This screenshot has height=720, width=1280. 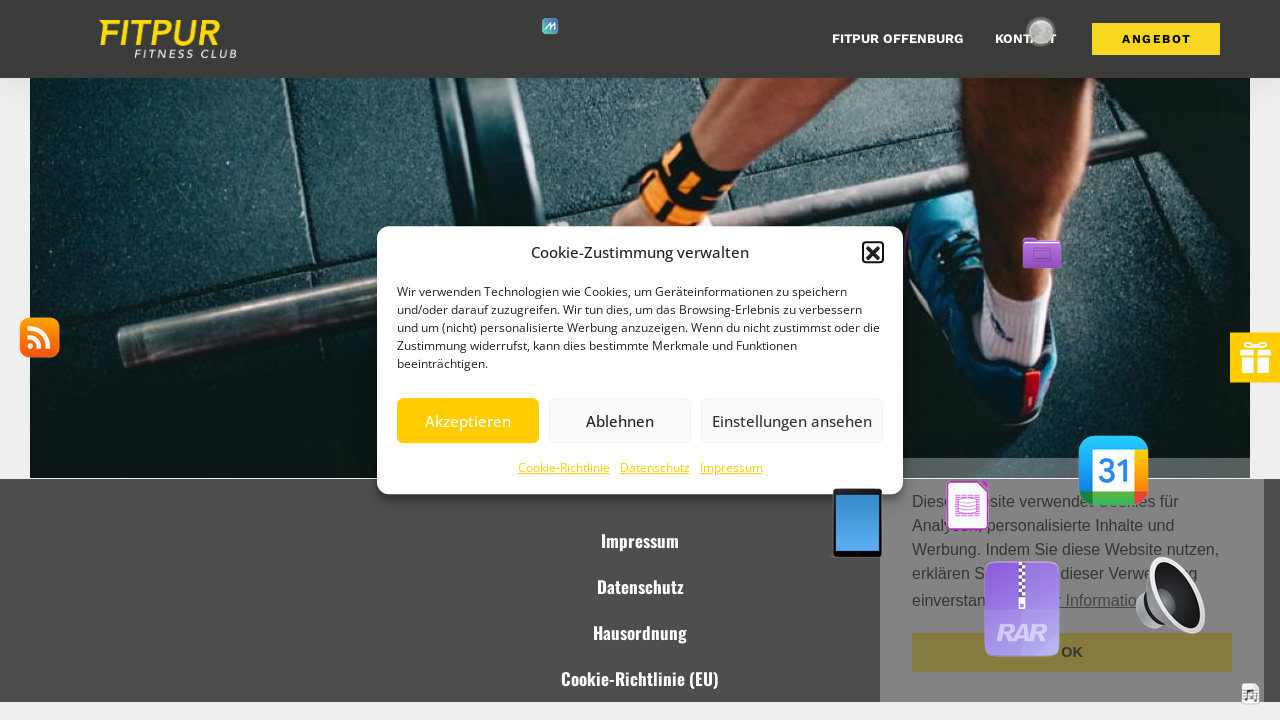 What do you see at coordinates (1113, 470) in the screenshot?
I see `open Google Calendar app` at bounding box center [1113, 470].